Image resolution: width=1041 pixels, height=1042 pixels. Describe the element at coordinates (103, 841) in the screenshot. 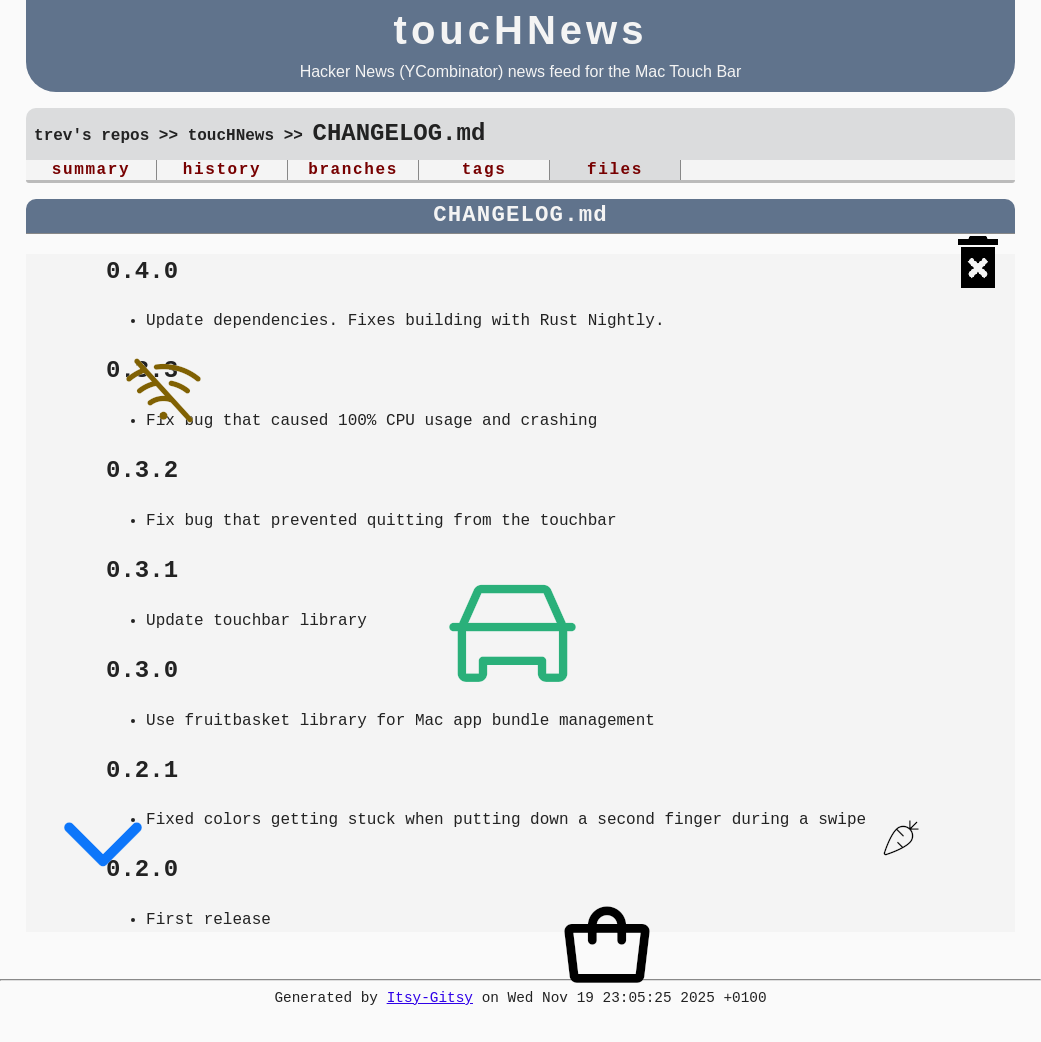

I see `expand a dropdown menu` at that location.